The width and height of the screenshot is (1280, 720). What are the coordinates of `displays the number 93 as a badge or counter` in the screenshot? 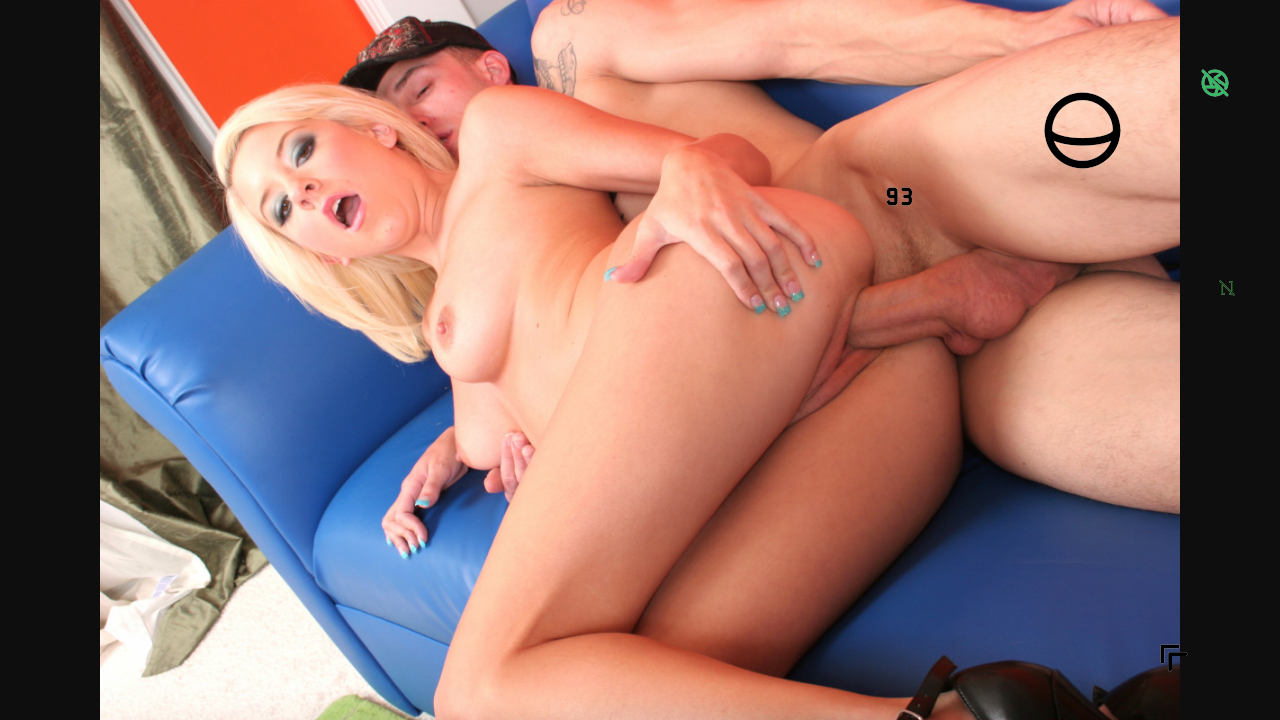 It's located at (899, 196).